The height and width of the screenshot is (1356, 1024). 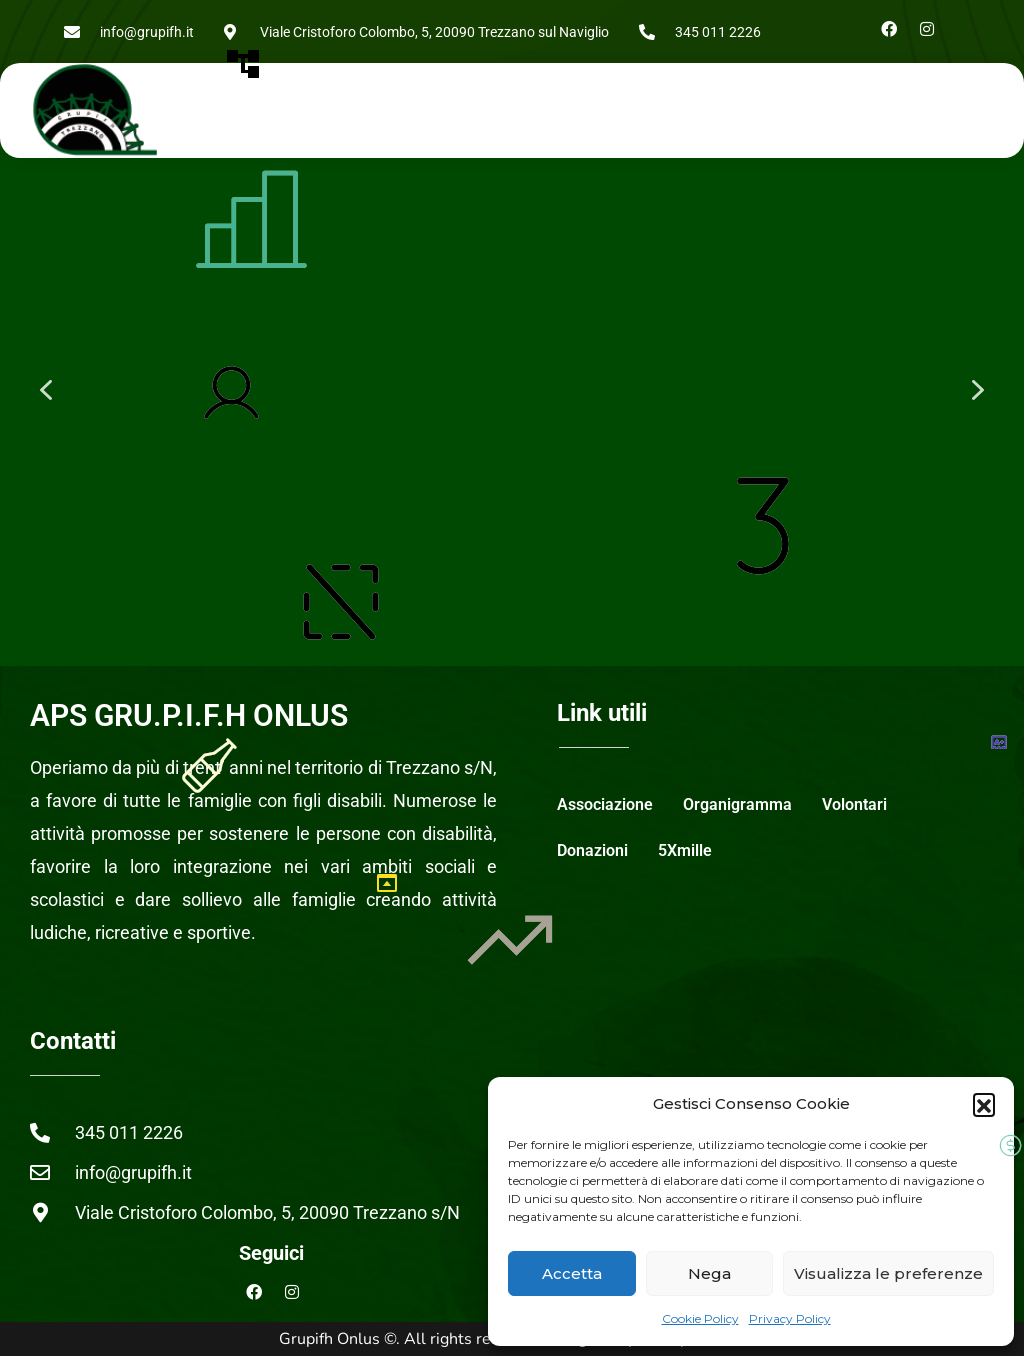 I want to click on browse bars or breweries nearby, so click(x=208, y=766).